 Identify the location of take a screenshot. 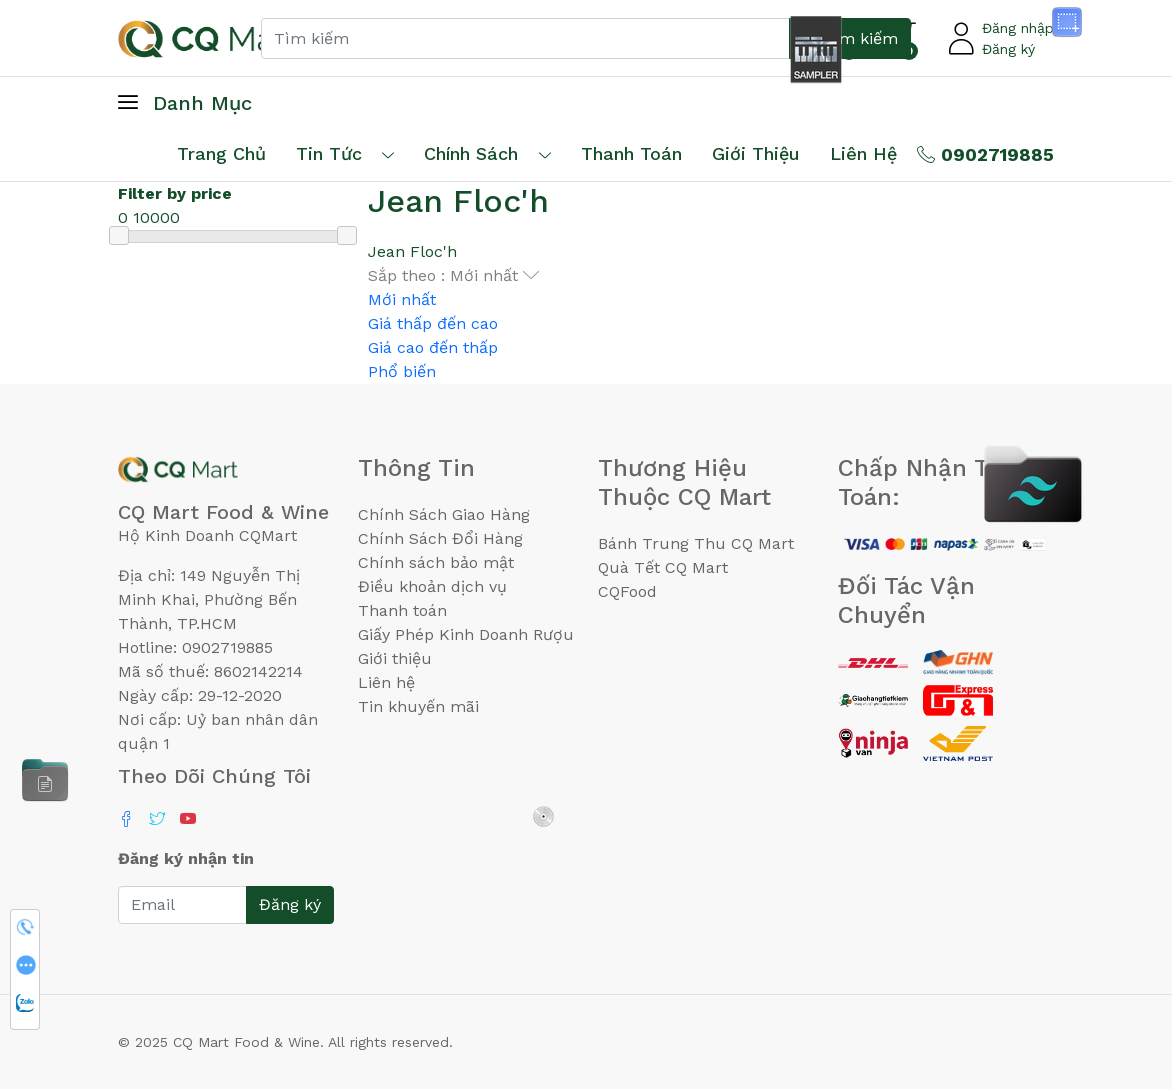
(1067, 22).